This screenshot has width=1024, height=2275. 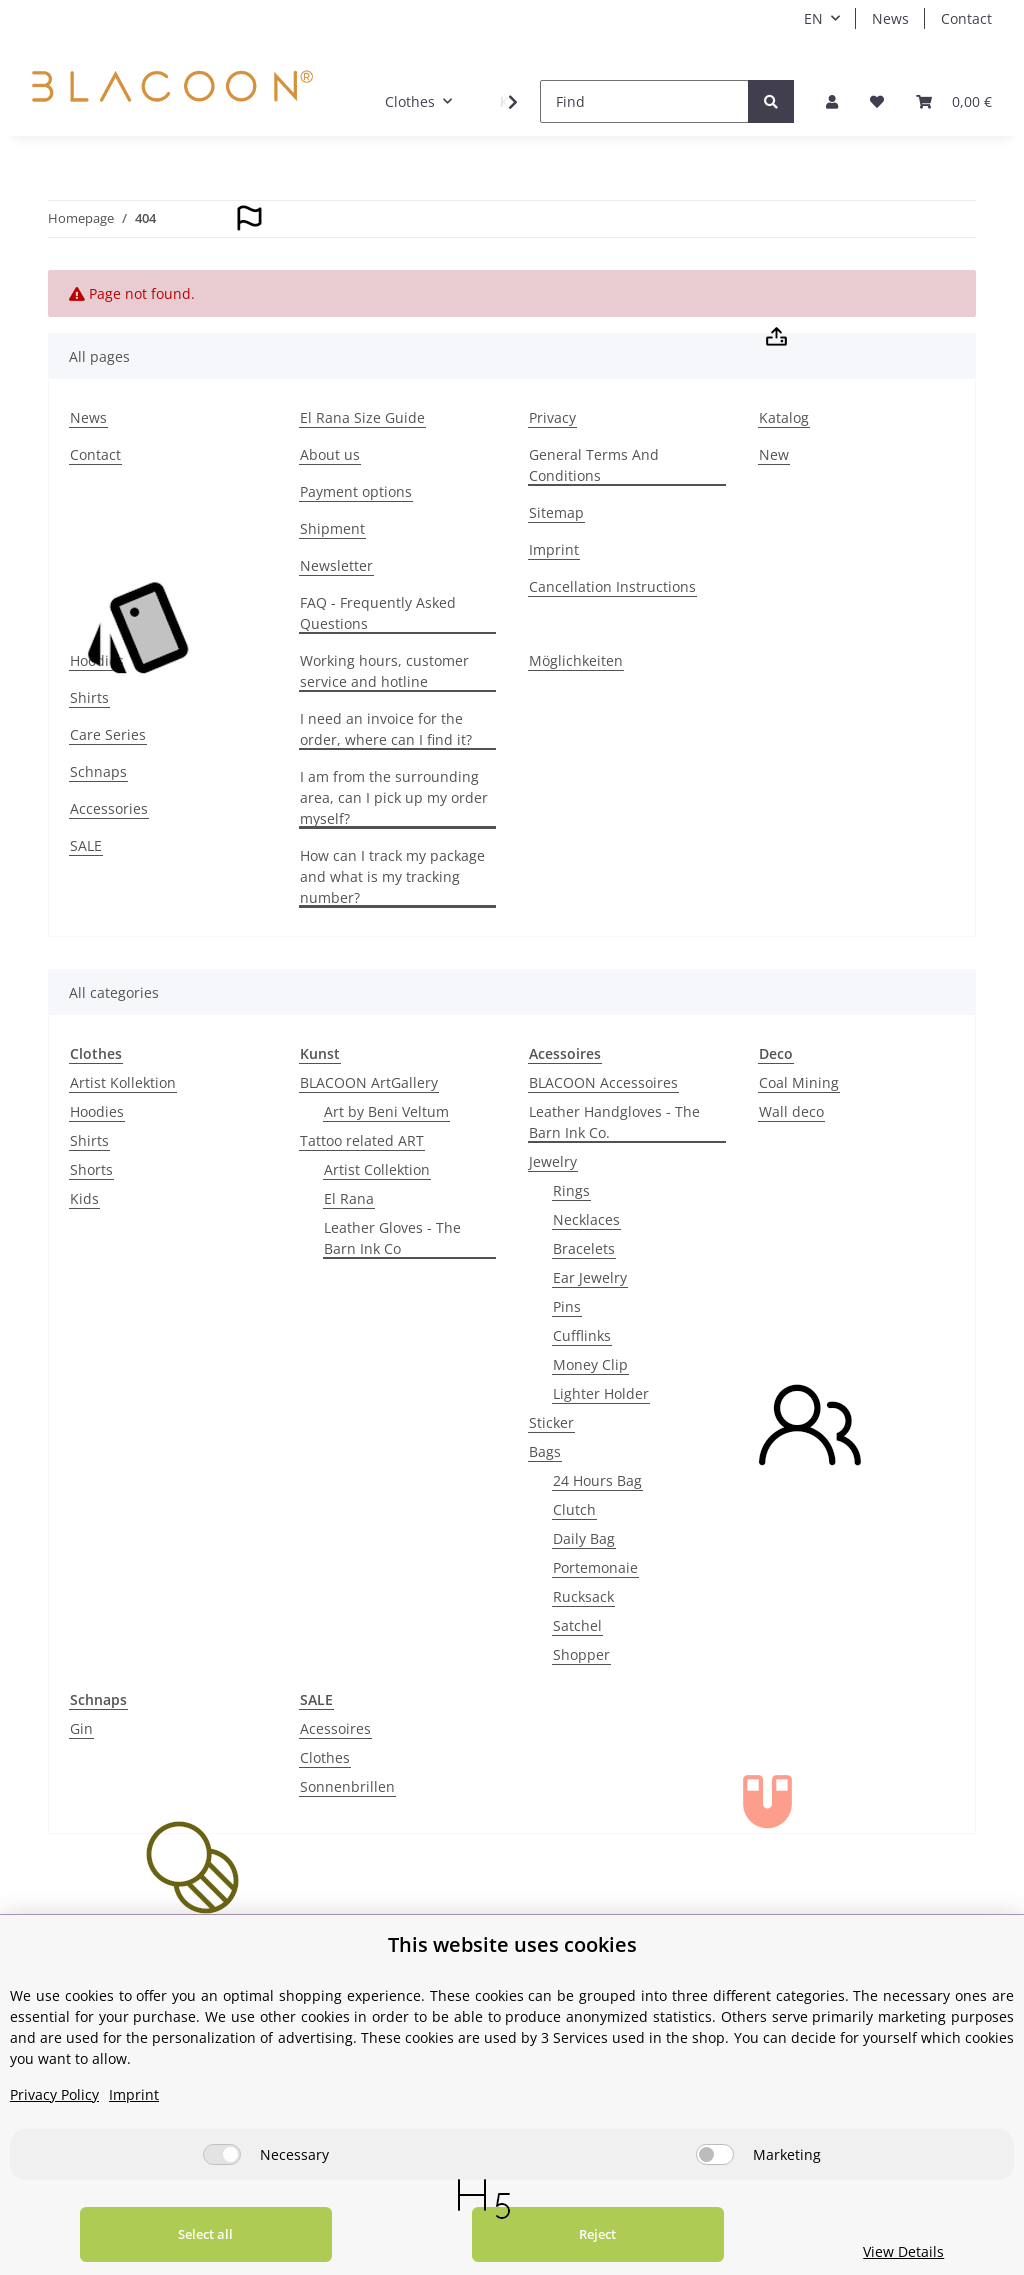 I want to click on activate magnetic snap or alignment tool, so click(x=767, y=1799).